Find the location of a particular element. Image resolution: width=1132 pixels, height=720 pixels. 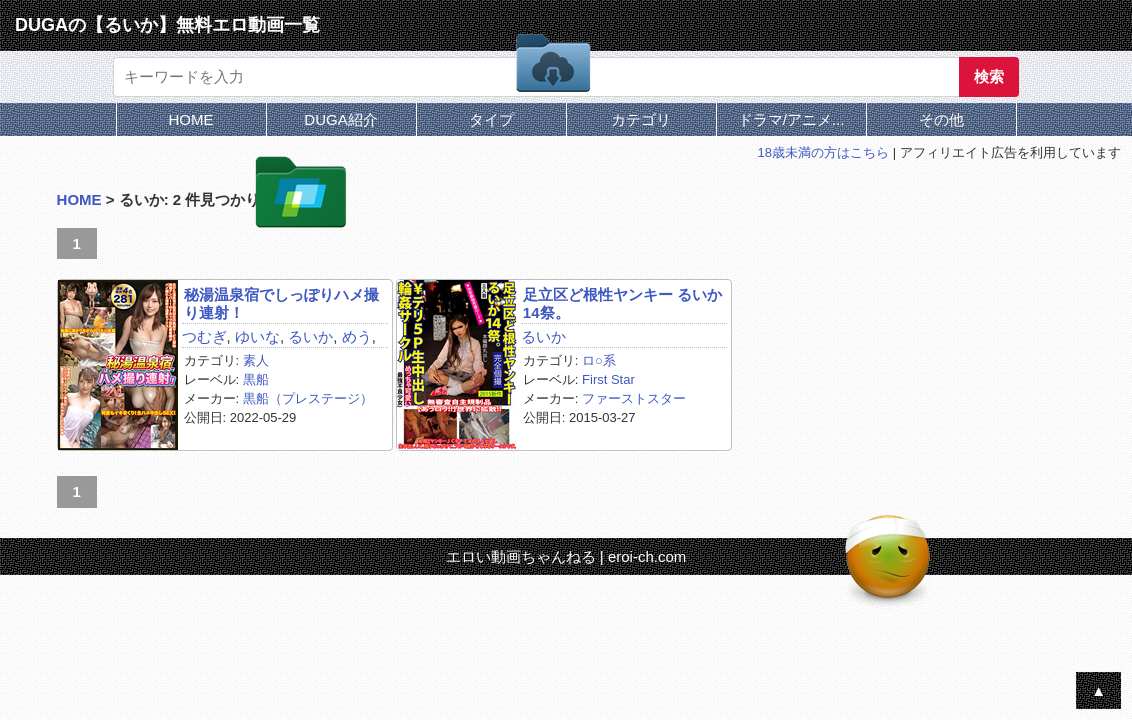

open jquery mobile project folder is located at coordinates (300, 194).